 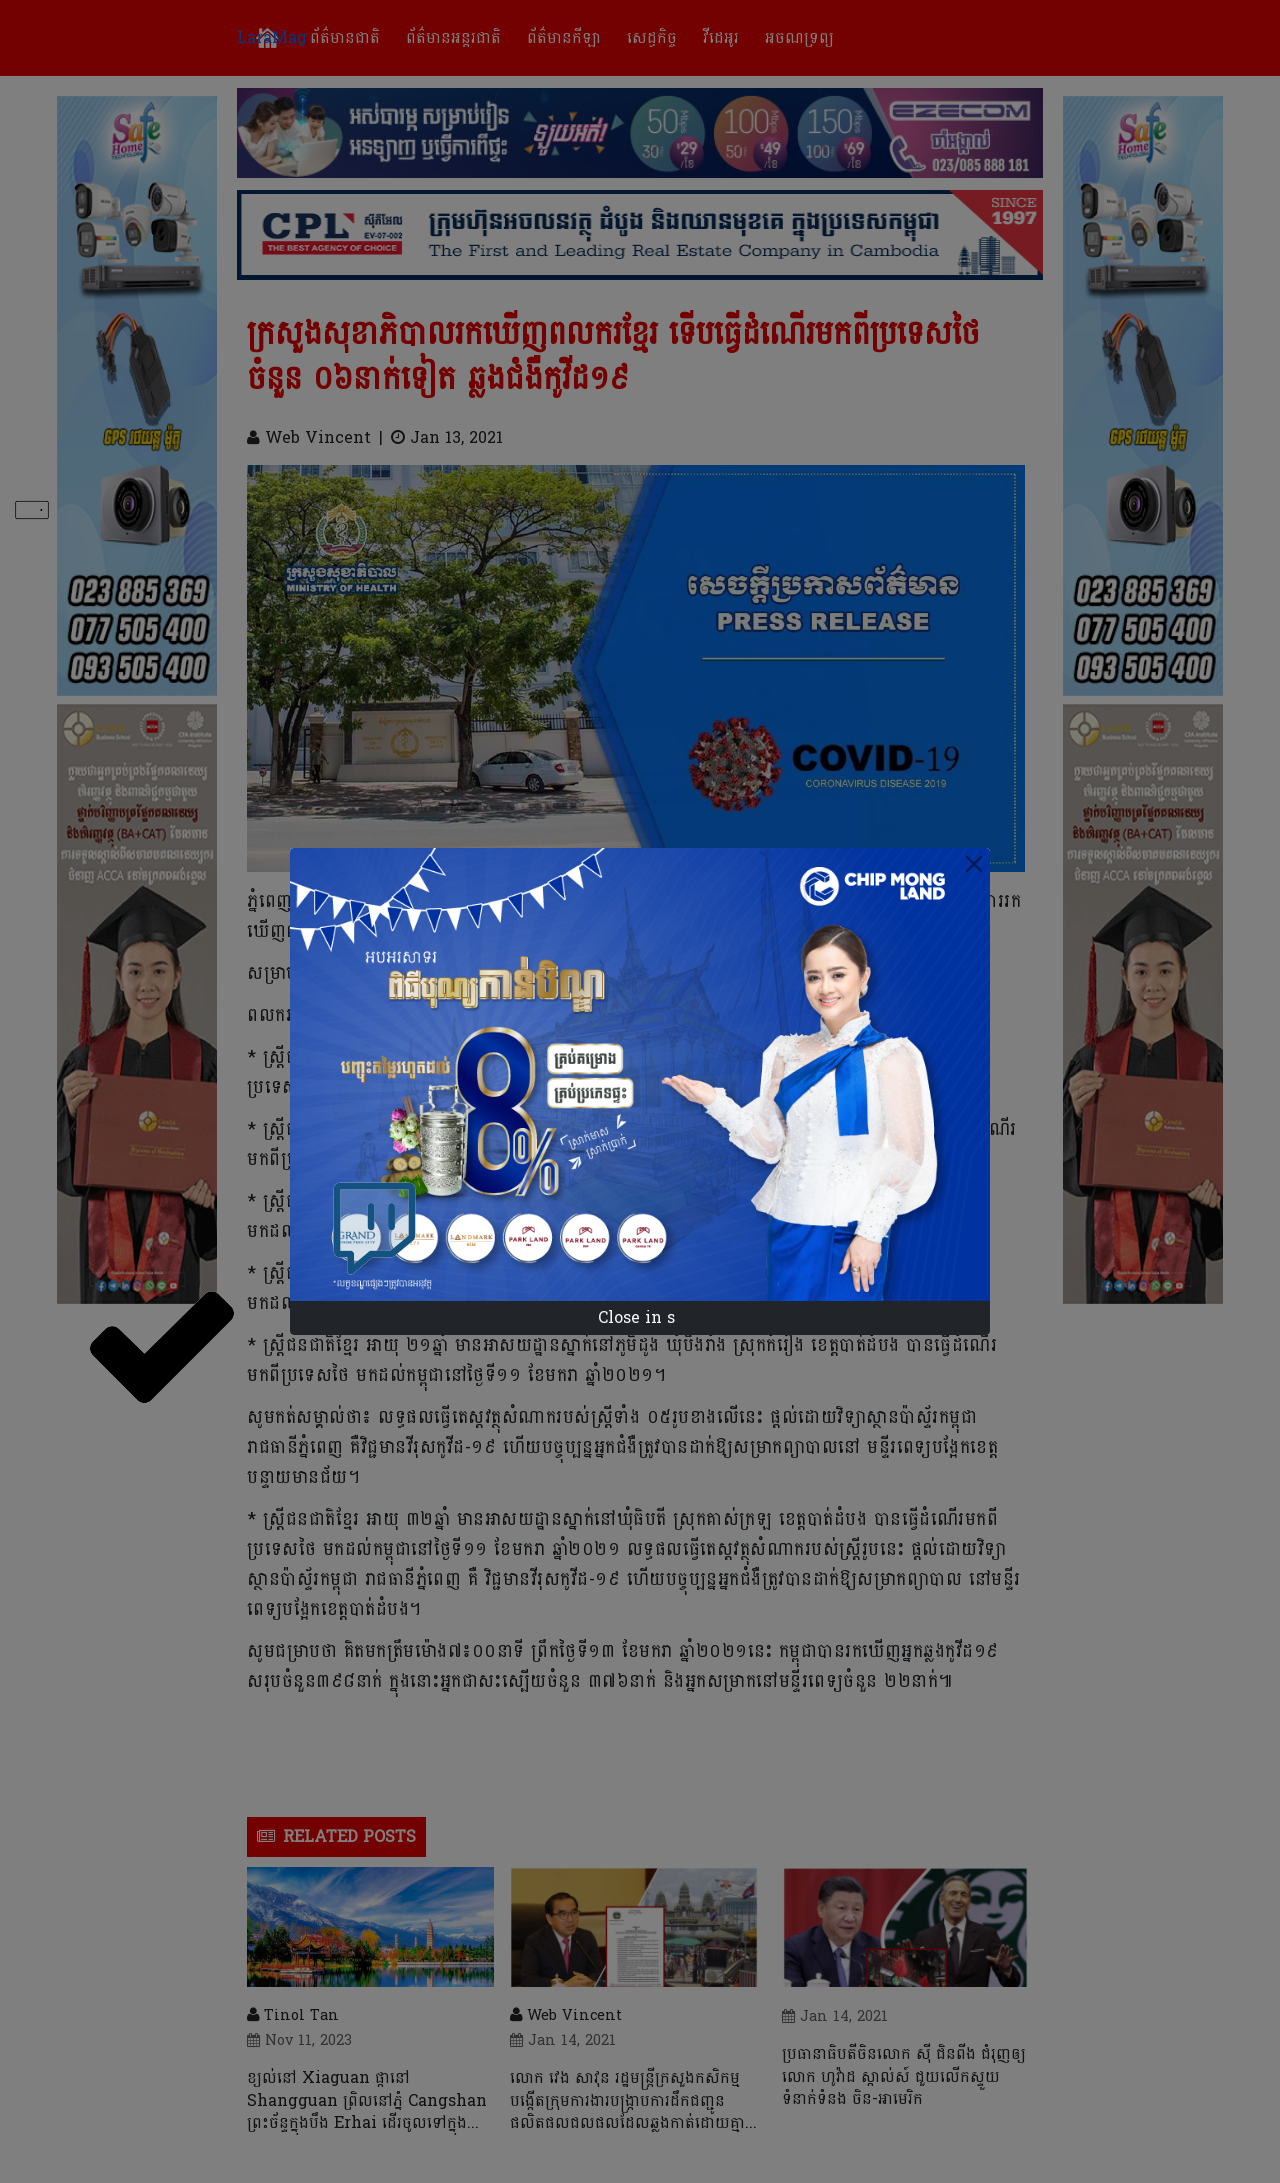 What do you see at coordinates (159, 1343) in the screenshot?
I see `confirm or submit an action` at bounding box center [159, 1343].